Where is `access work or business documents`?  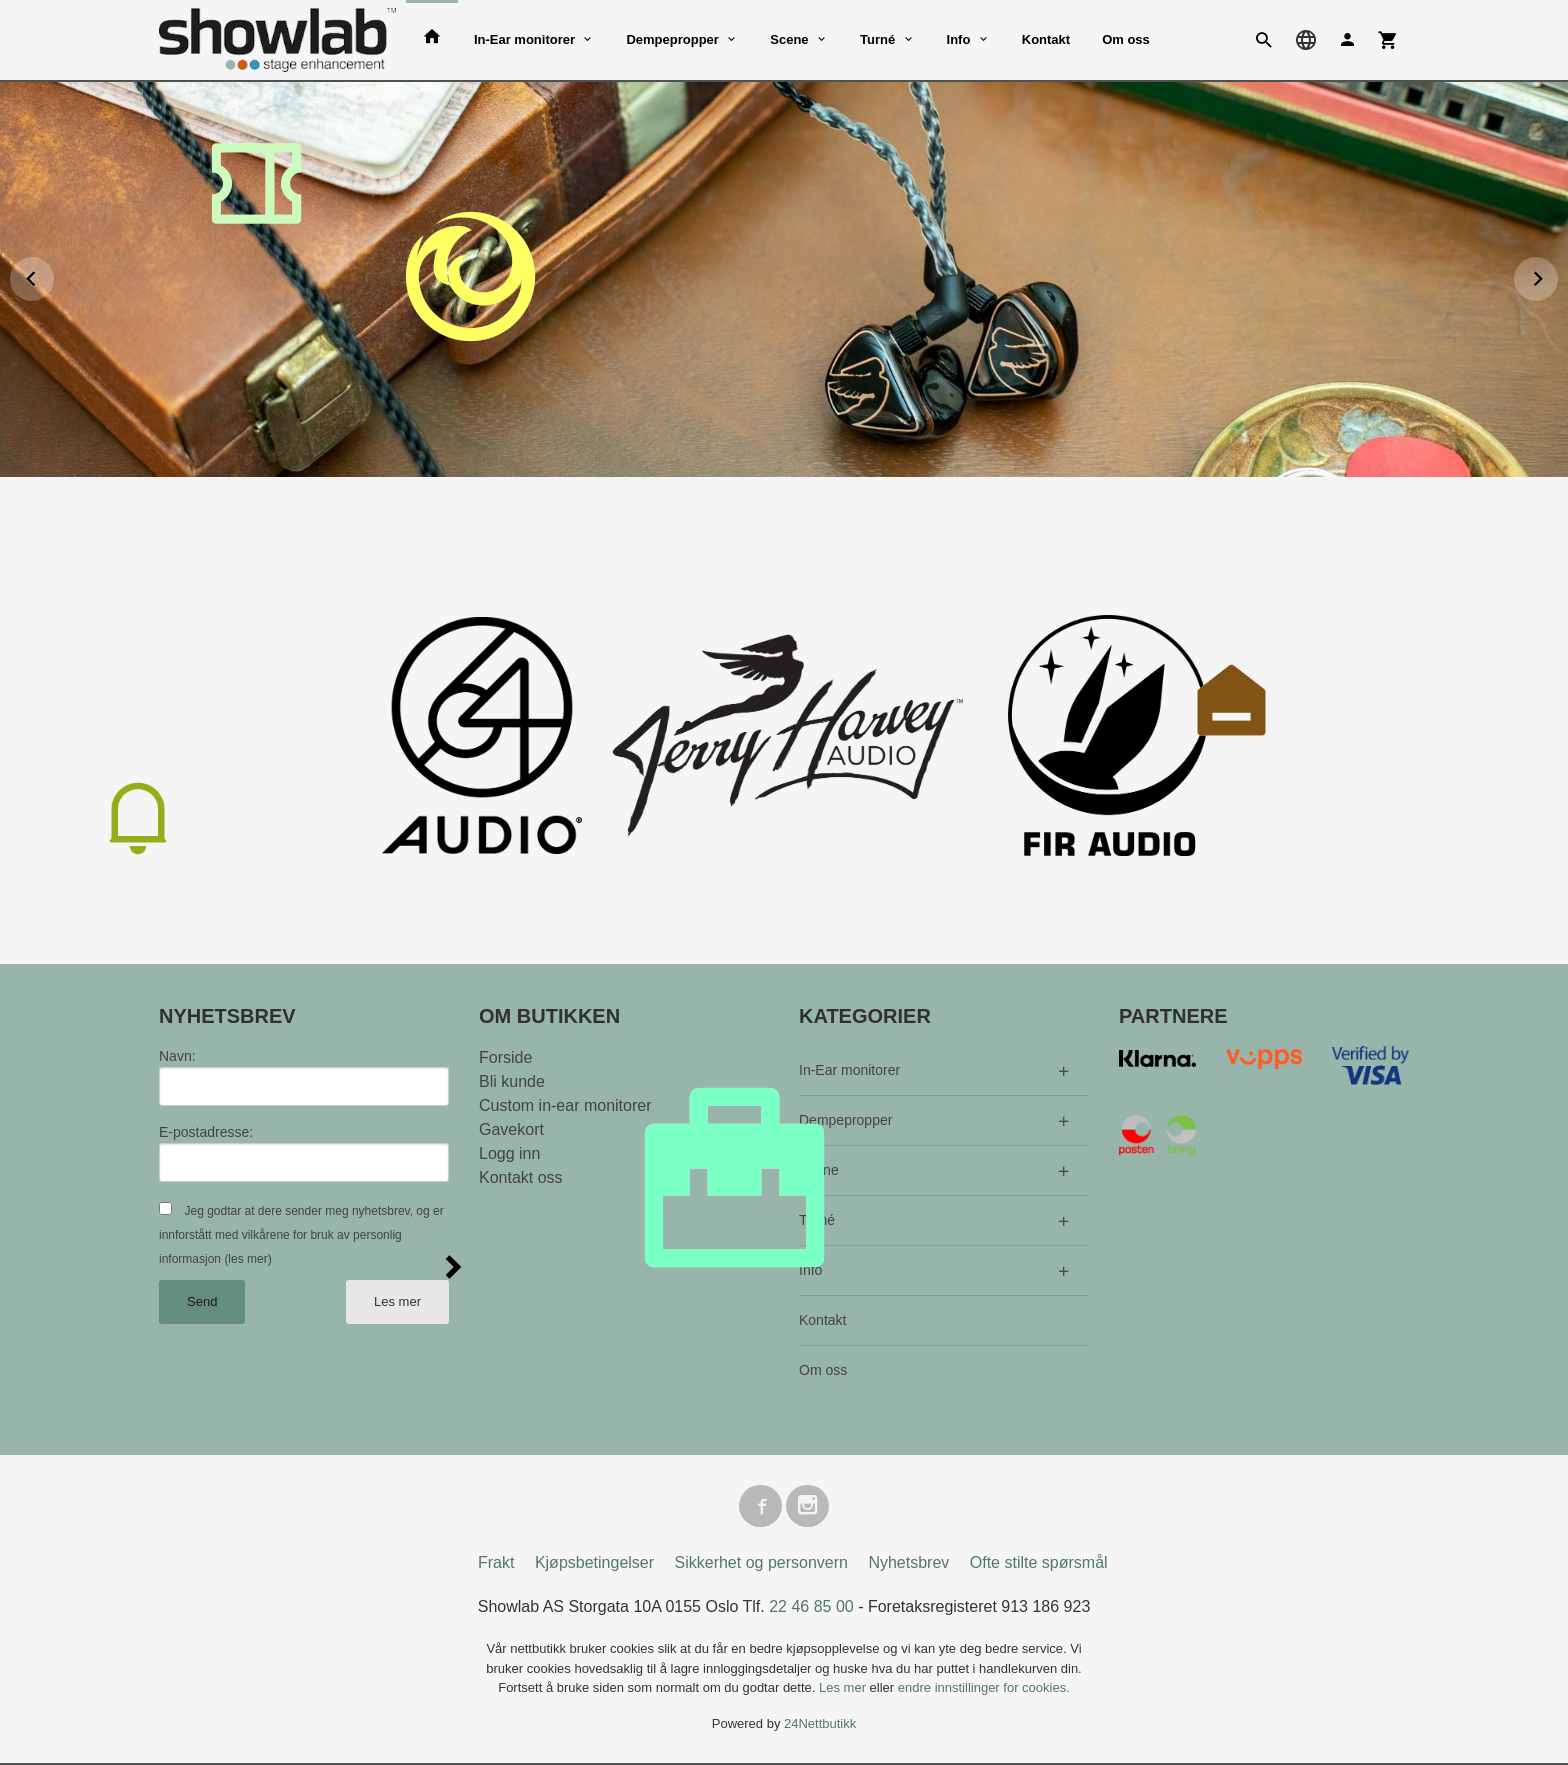 access work or business documents is located at coordinates (734, 1186).